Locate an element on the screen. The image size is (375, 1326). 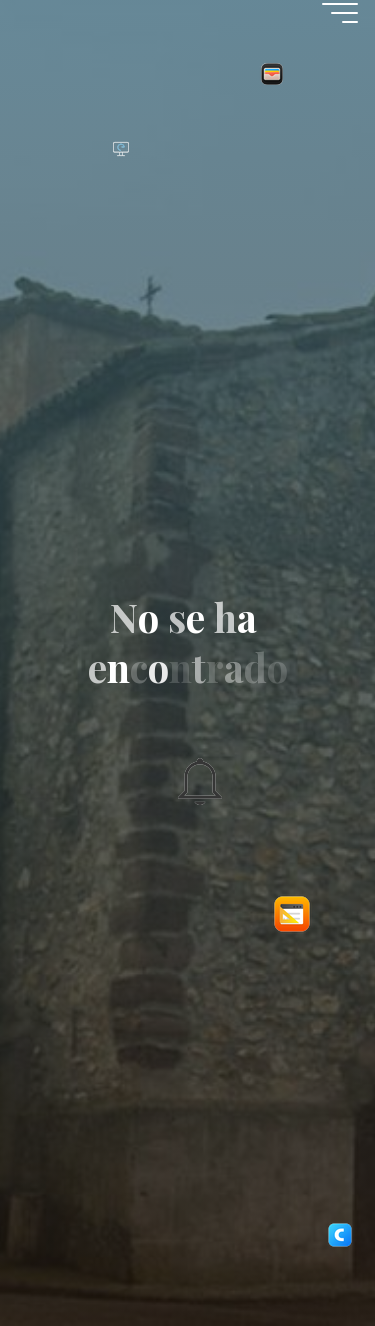
open Cambalache GTK UI designer app is located at coordinates (292, 914).